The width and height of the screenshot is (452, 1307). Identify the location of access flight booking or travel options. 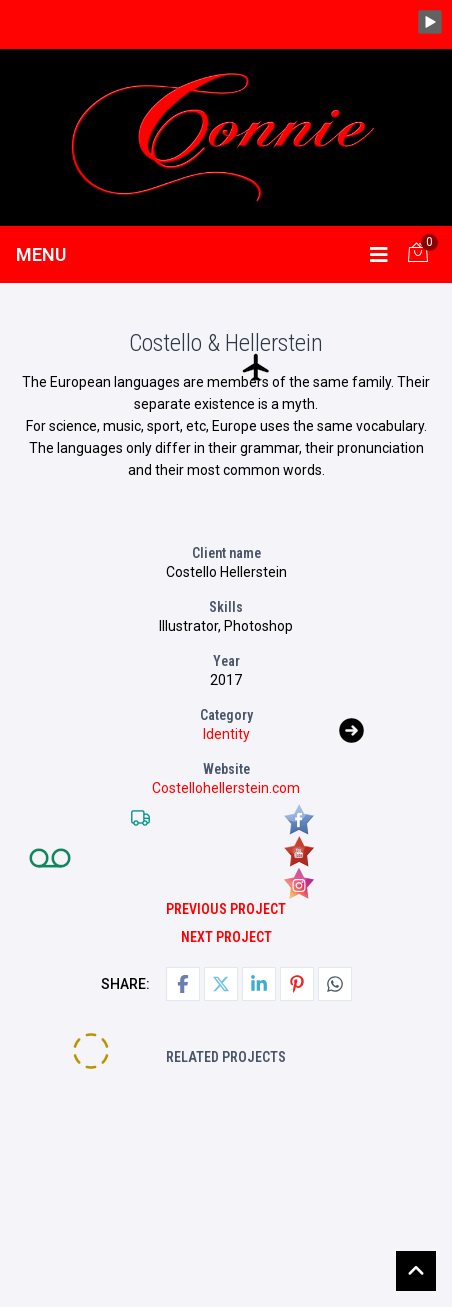
(256, 367).